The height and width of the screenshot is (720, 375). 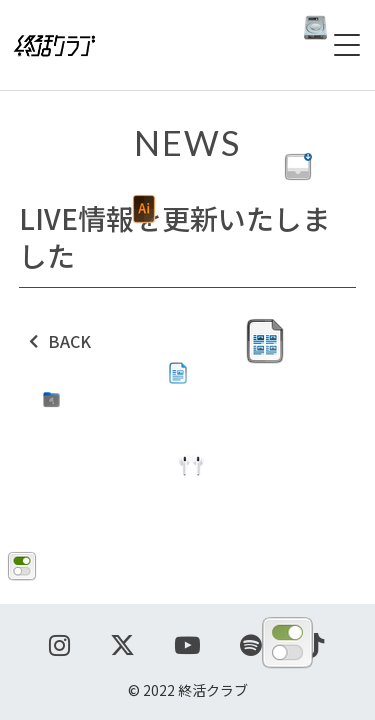 I want to click on connect bluetooth earbuds, so click(x=191, y=465).